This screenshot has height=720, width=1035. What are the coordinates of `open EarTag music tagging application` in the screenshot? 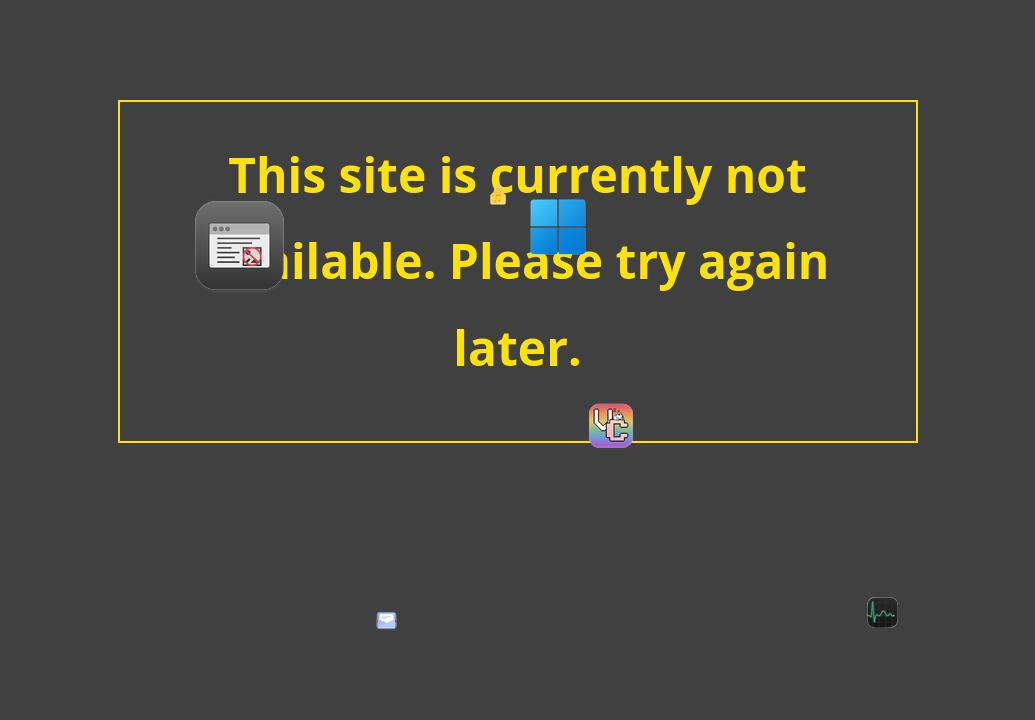 It's located at (498, 195).